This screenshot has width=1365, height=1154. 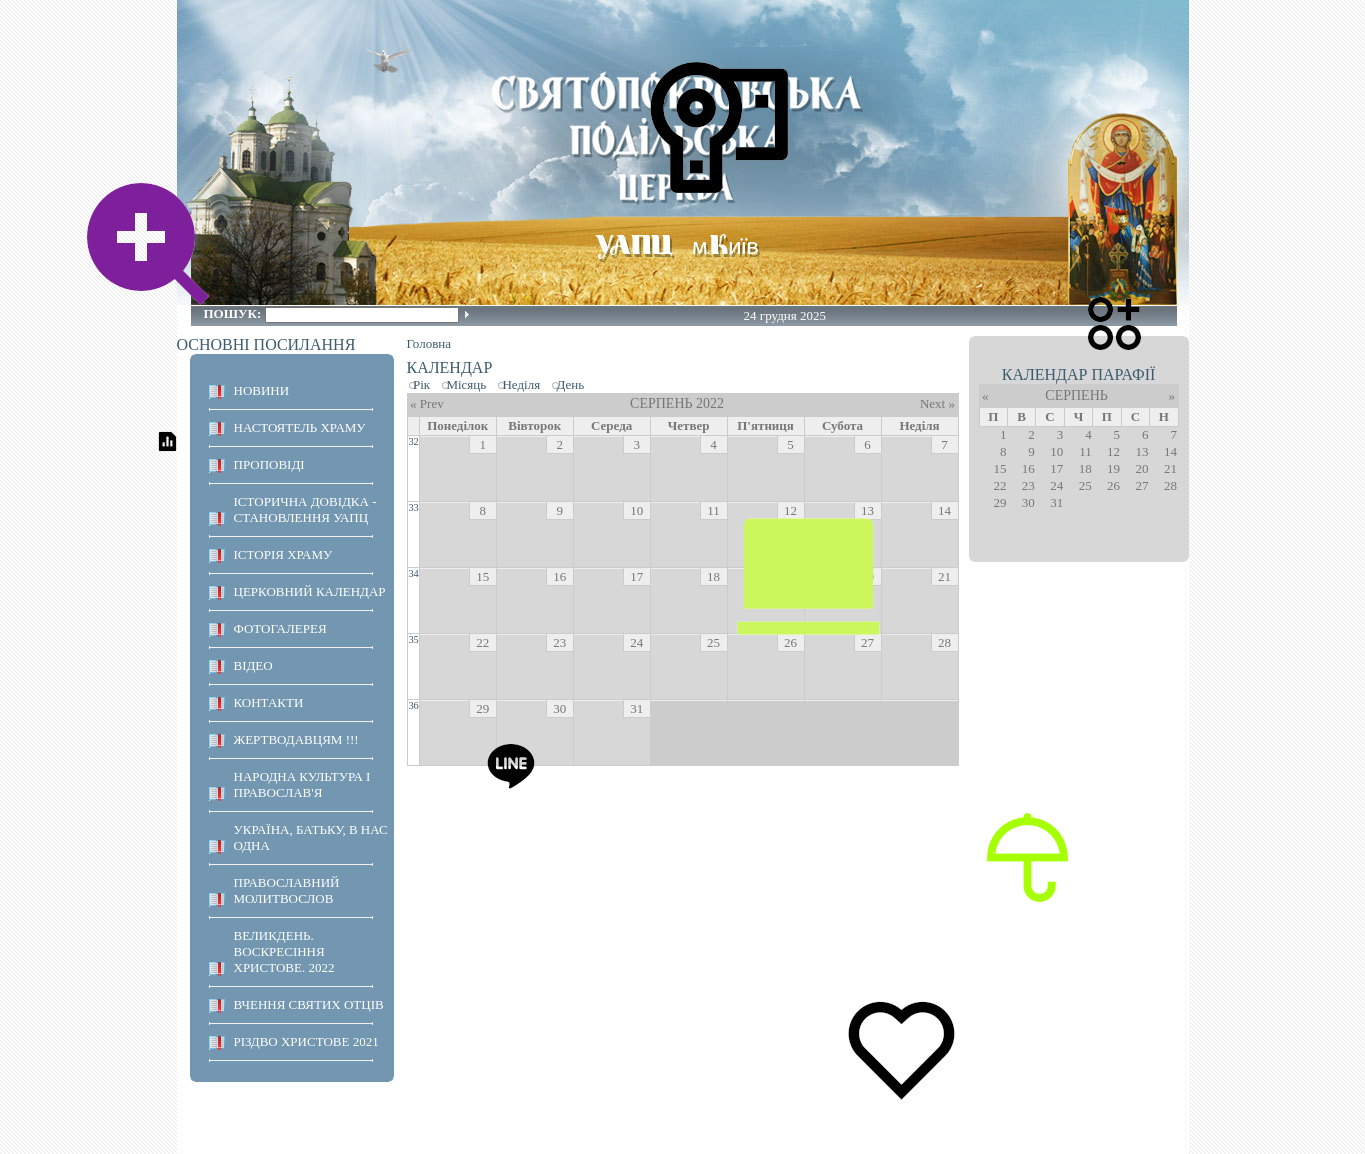 I want to click on add to favorites, so click(x=901, y=1049).